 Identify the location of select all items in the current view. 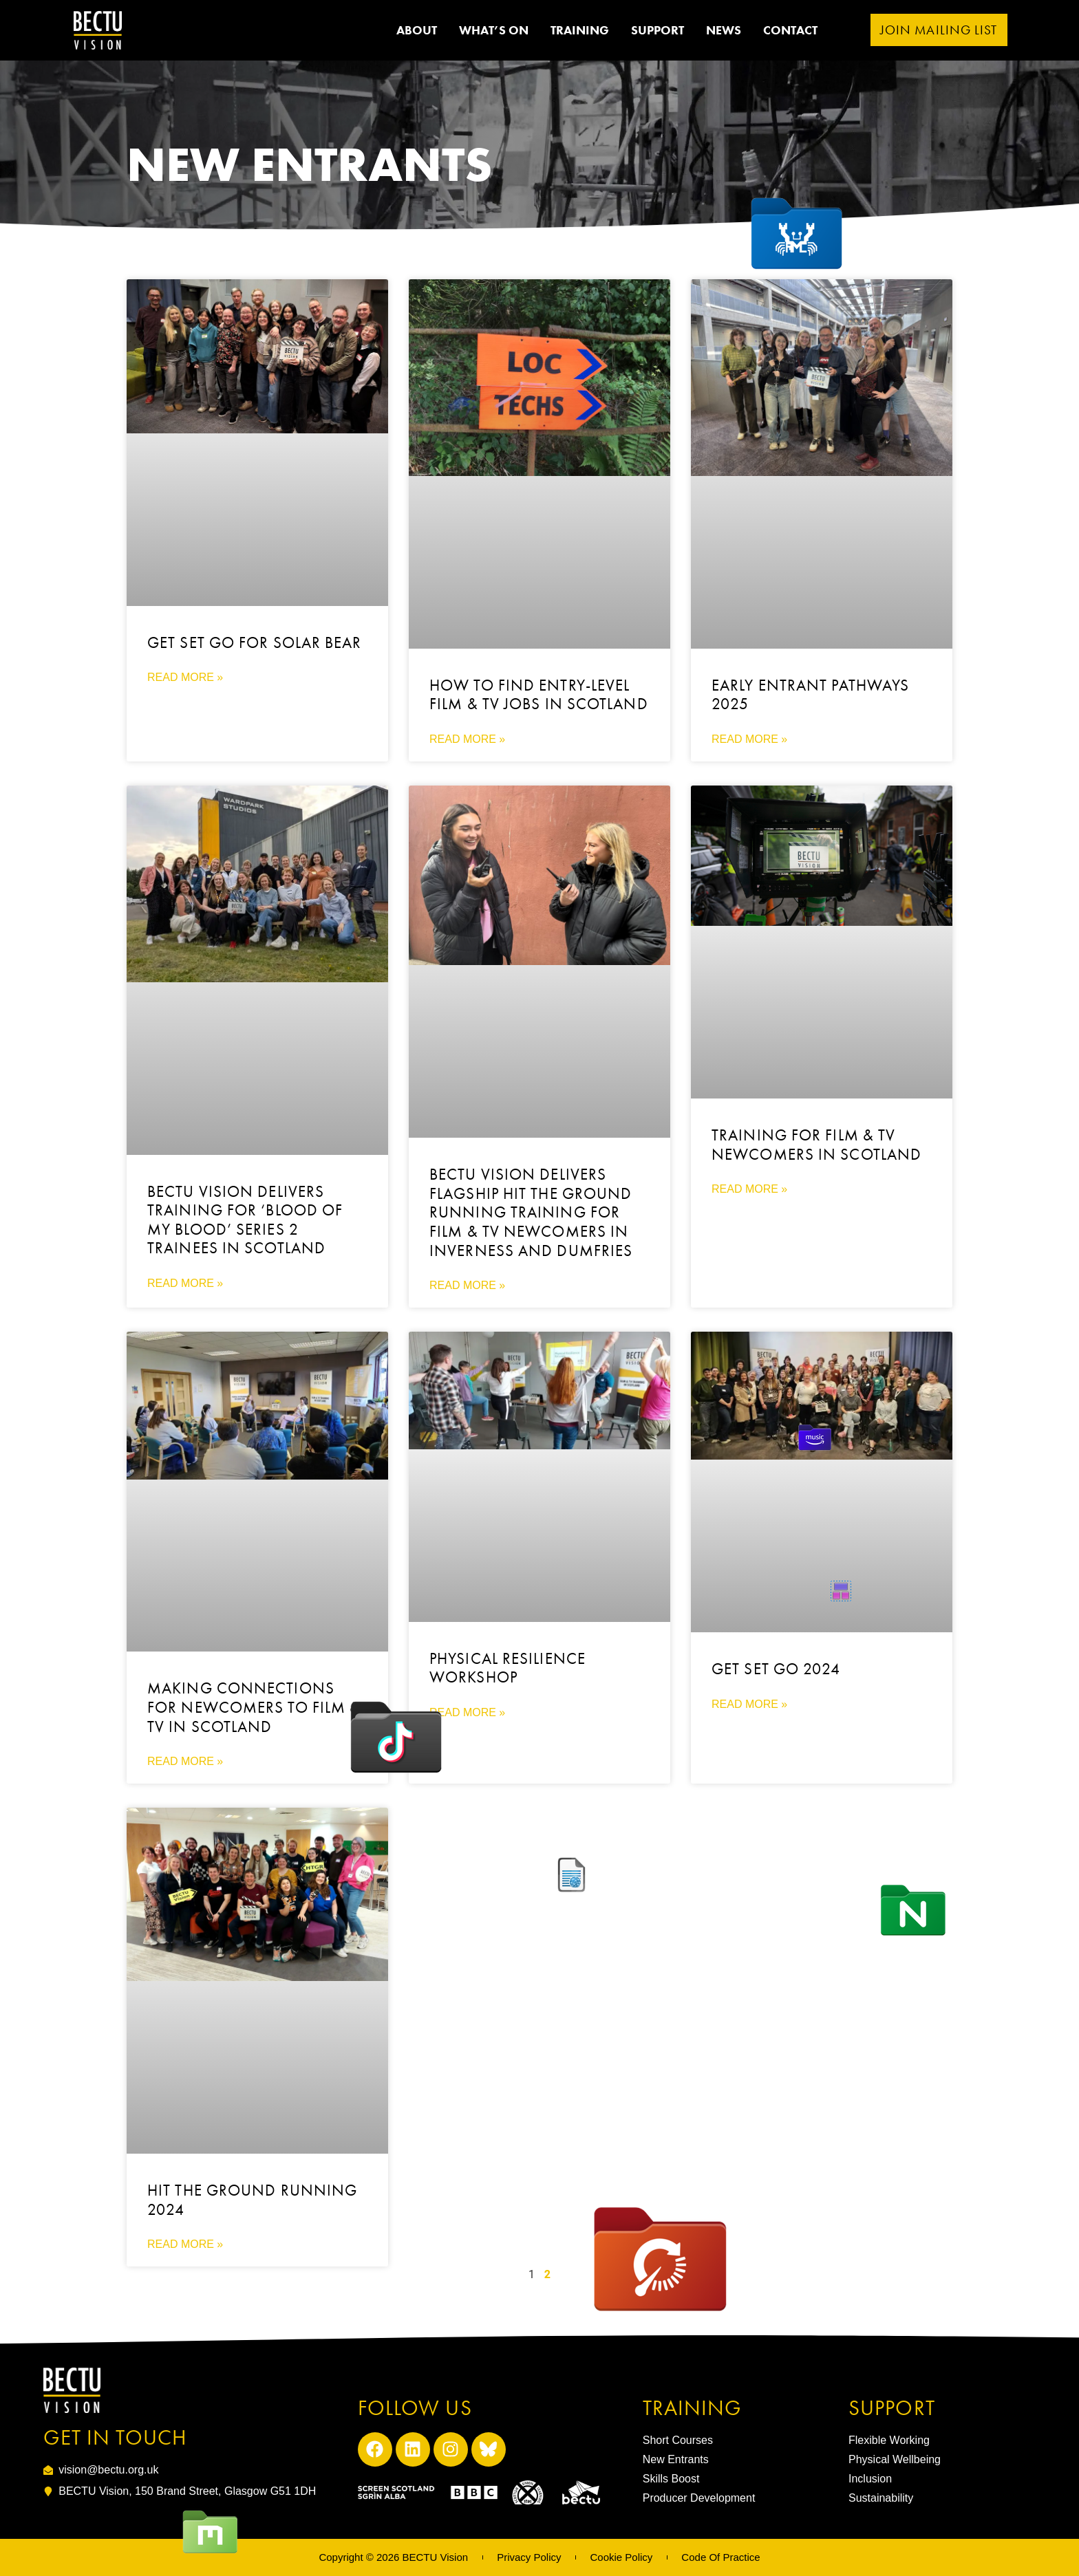
(841, 1591).